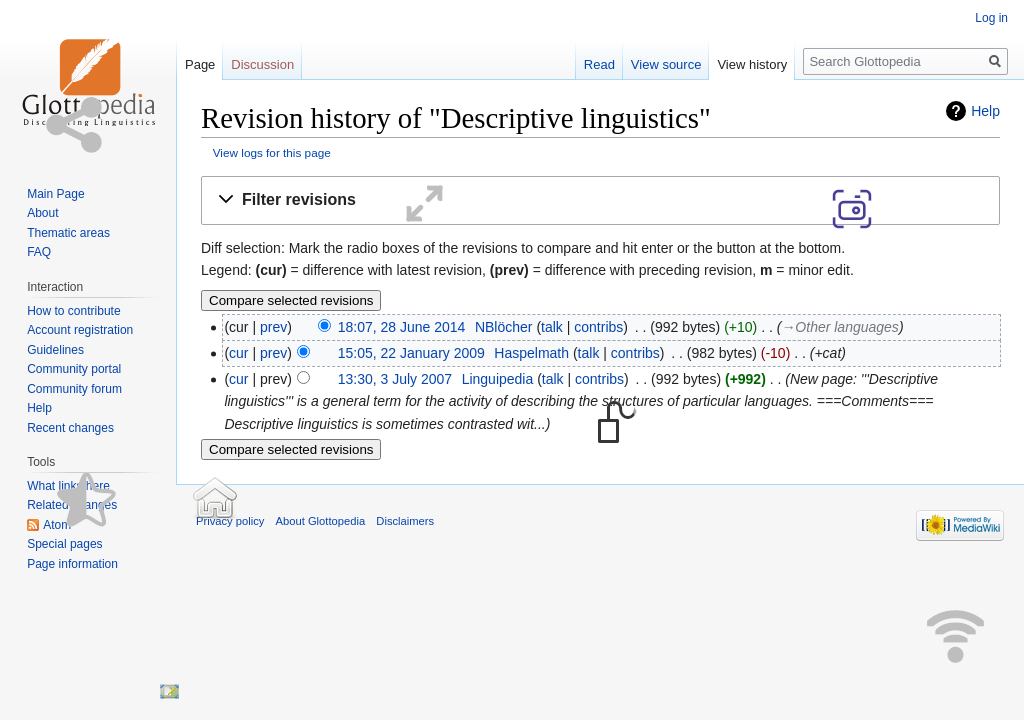 The image size is (1024, 720). I want to click on navigate to home screen, so click(214, 497).